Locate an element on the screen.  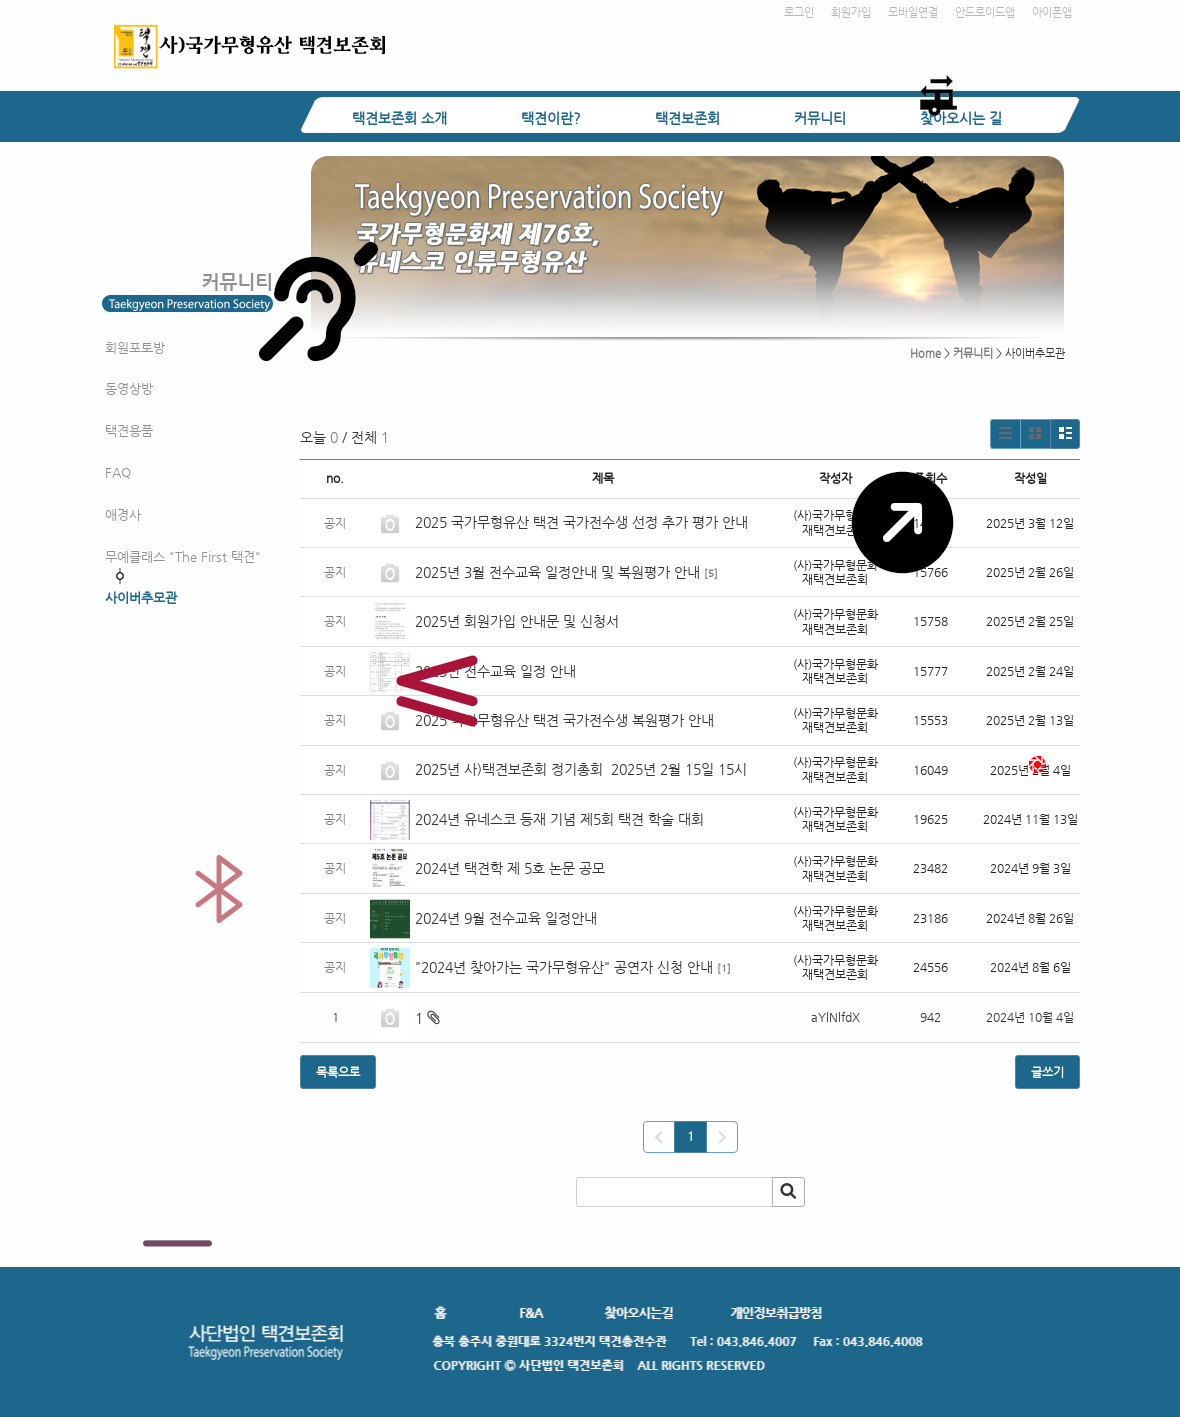
open link in new tab or window is located at coordinates (902, 522).